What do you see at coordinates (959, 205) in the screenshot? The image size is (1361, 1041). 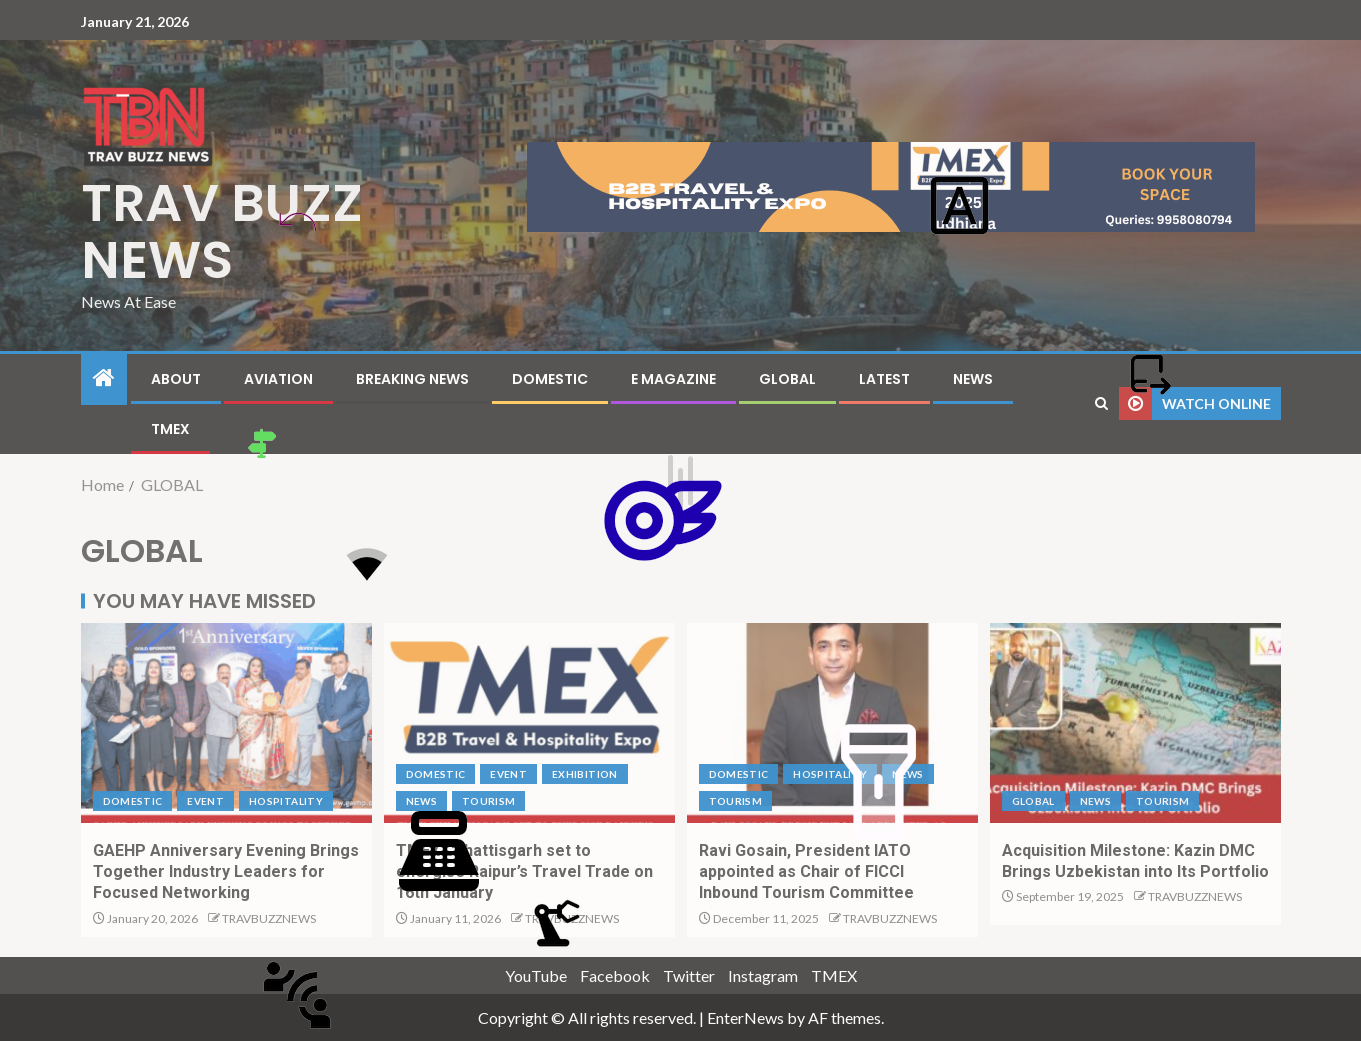 I see `download or install new fonts` at bounding box center [959, 205].